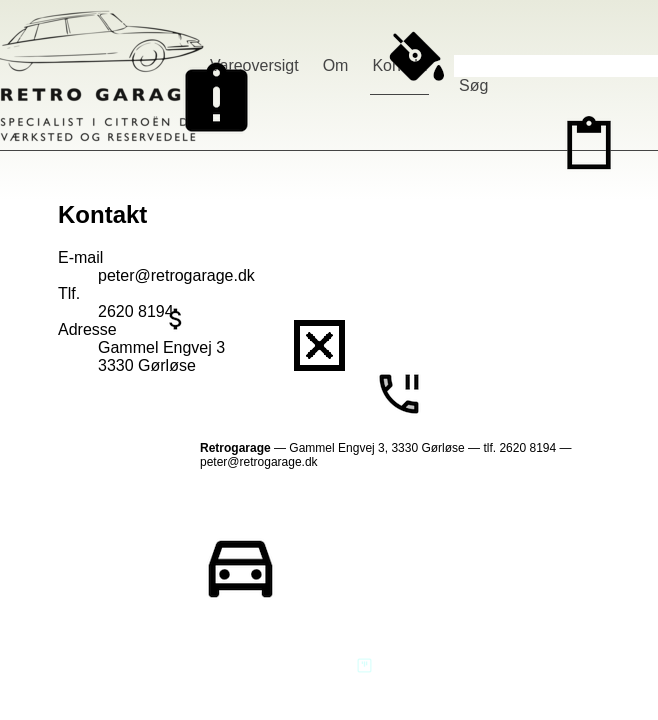 Image resolution: width=658 pixels, height=720 pixels. Describe the element at coordinates (364, 665) in the screenshot. I see `align content to top center of container` at that location.